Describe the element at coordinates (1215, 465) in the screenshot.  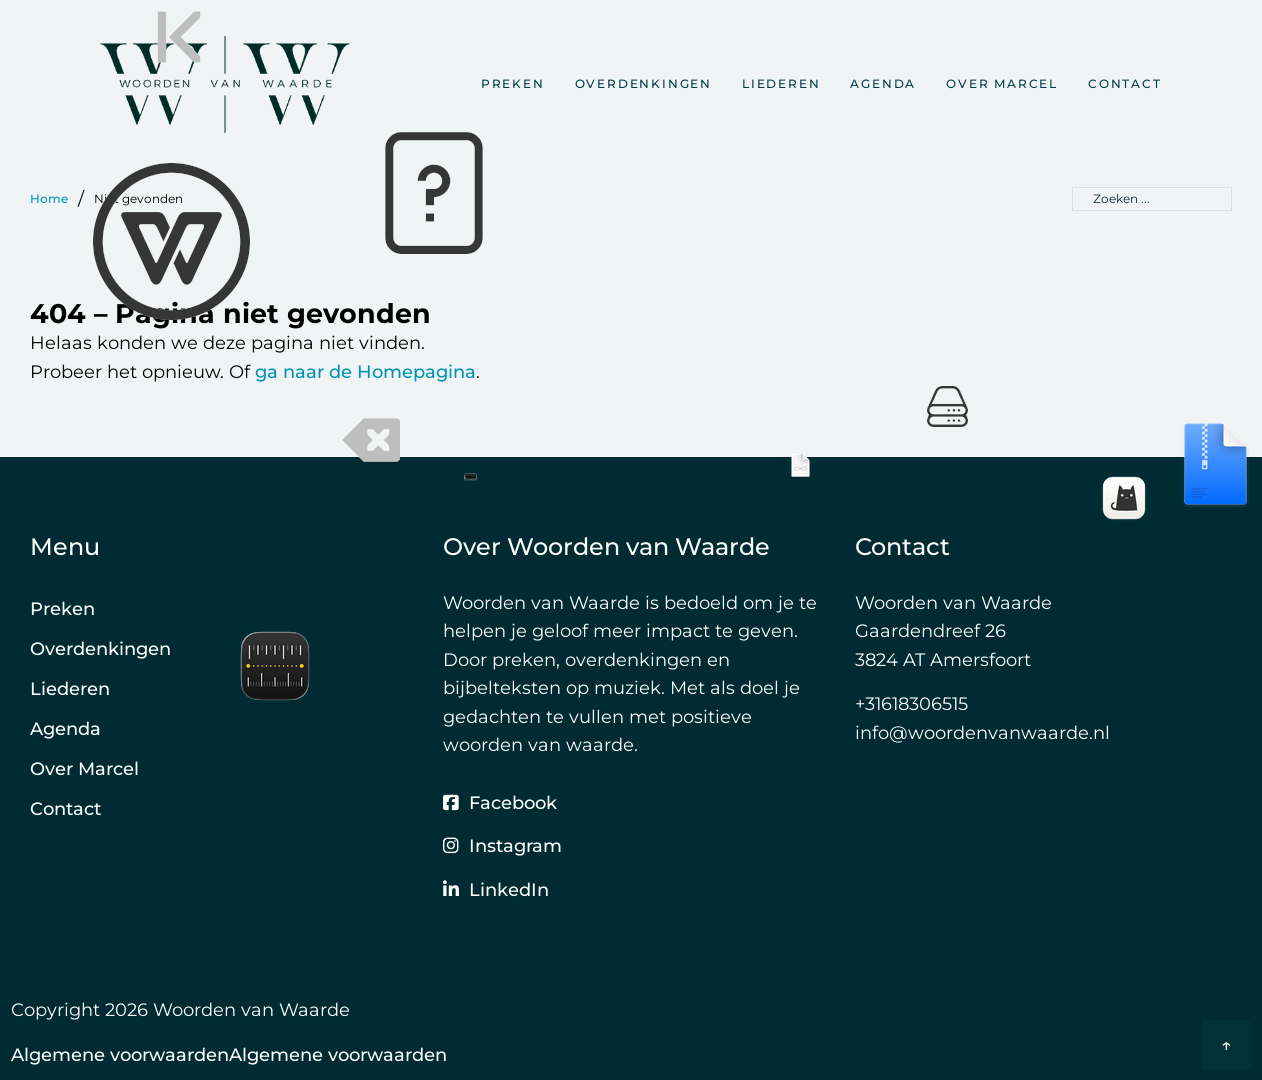
I see `a compressed or archived software file` at that location.